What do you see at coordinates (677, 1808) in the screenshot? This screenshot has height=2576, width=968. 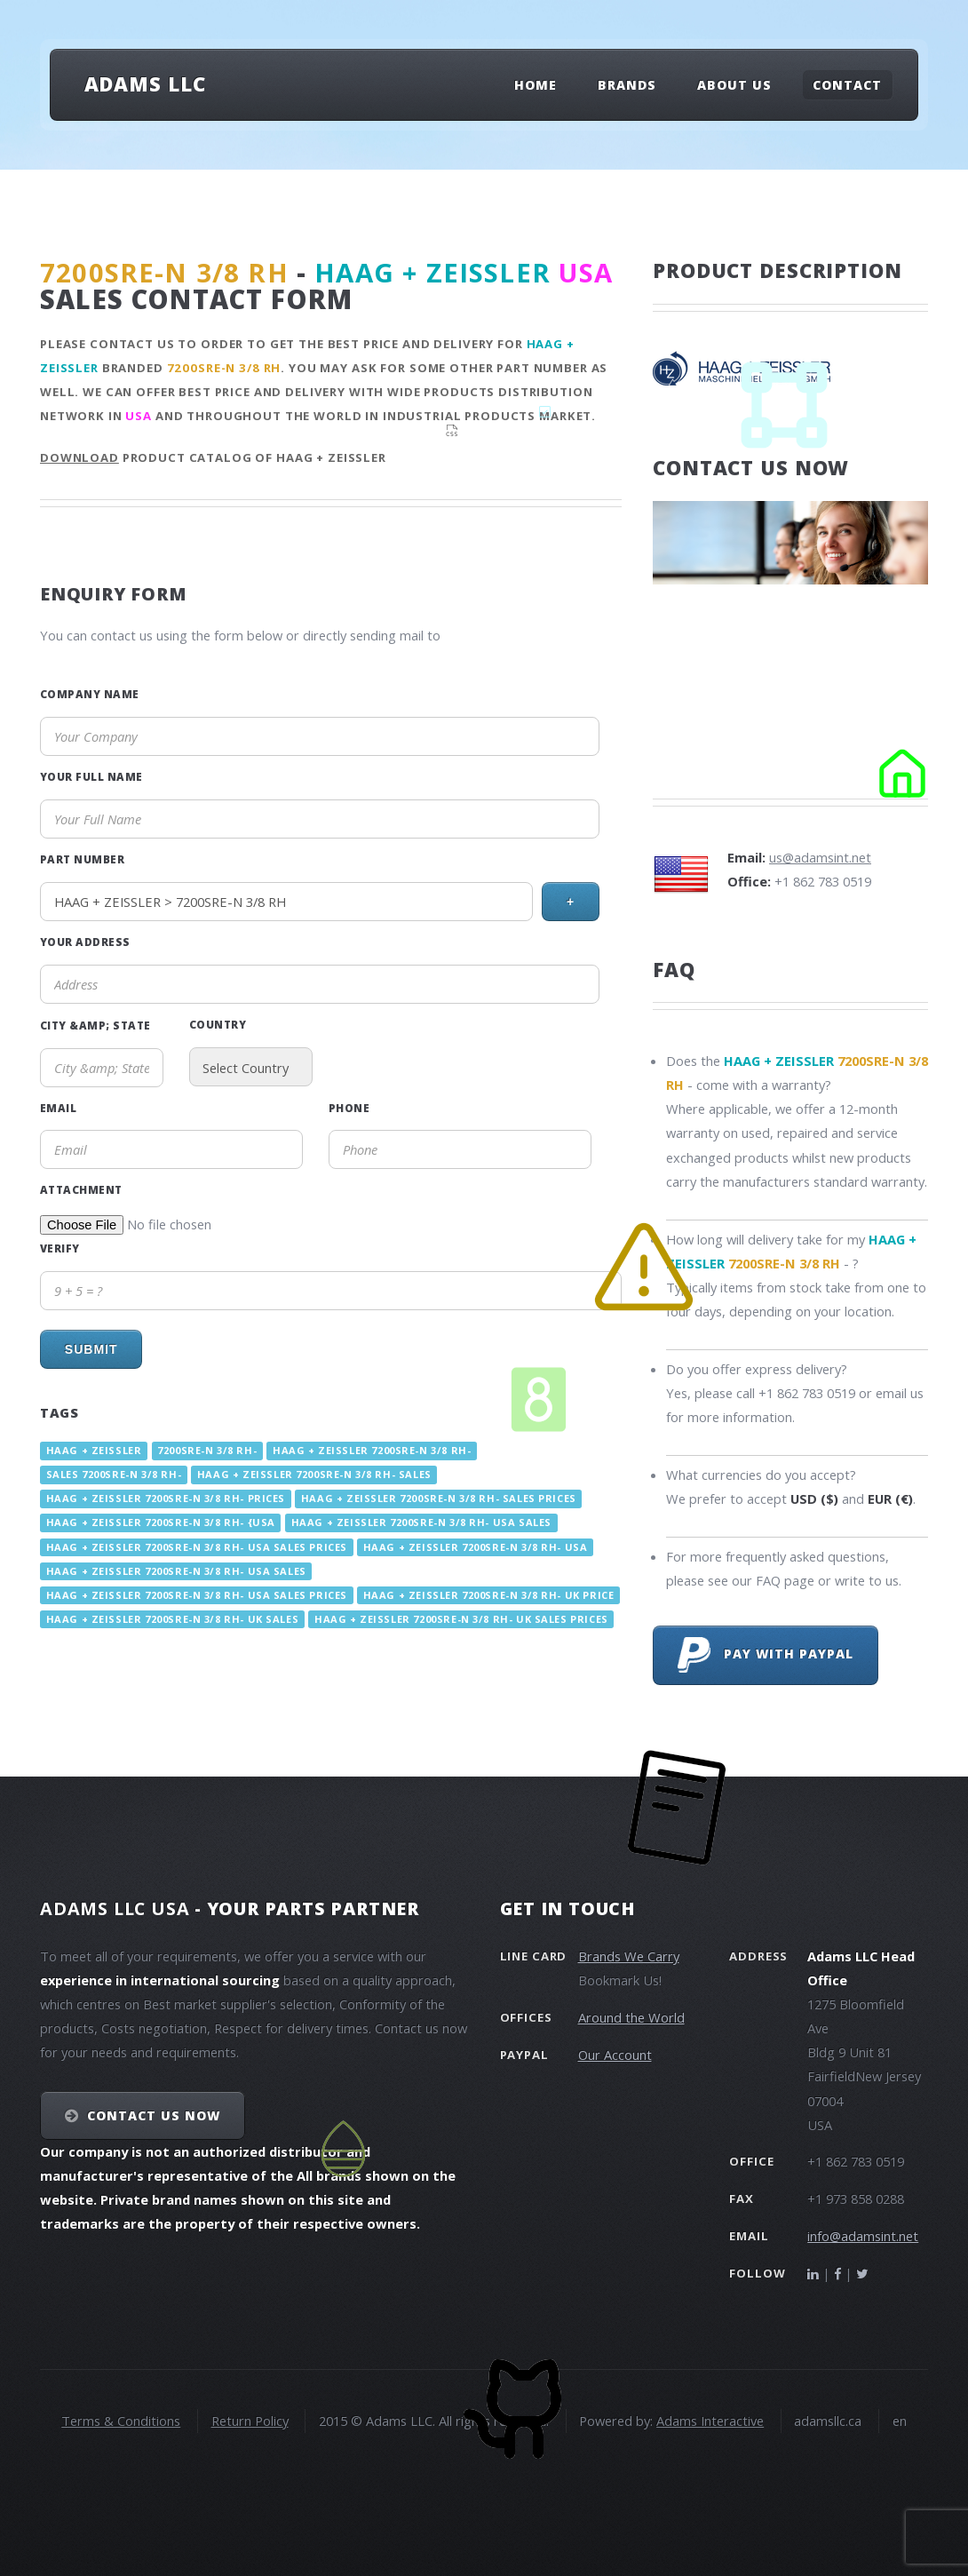 I see `view your resume or CV` at bounding box center [677, 1808].